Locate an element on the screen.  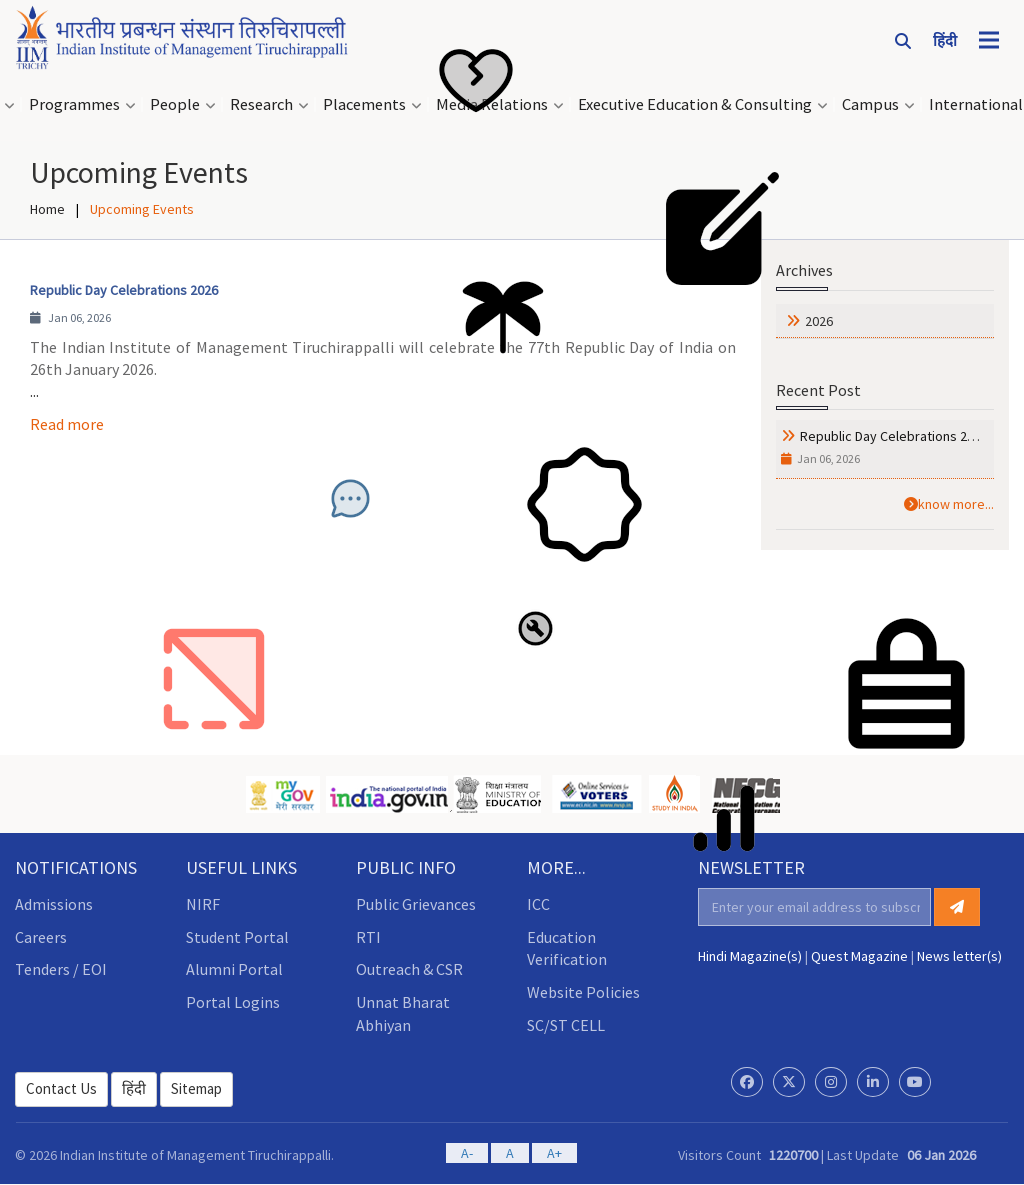
indicates medium cellular signal strength is located at coordinates (752, 802).